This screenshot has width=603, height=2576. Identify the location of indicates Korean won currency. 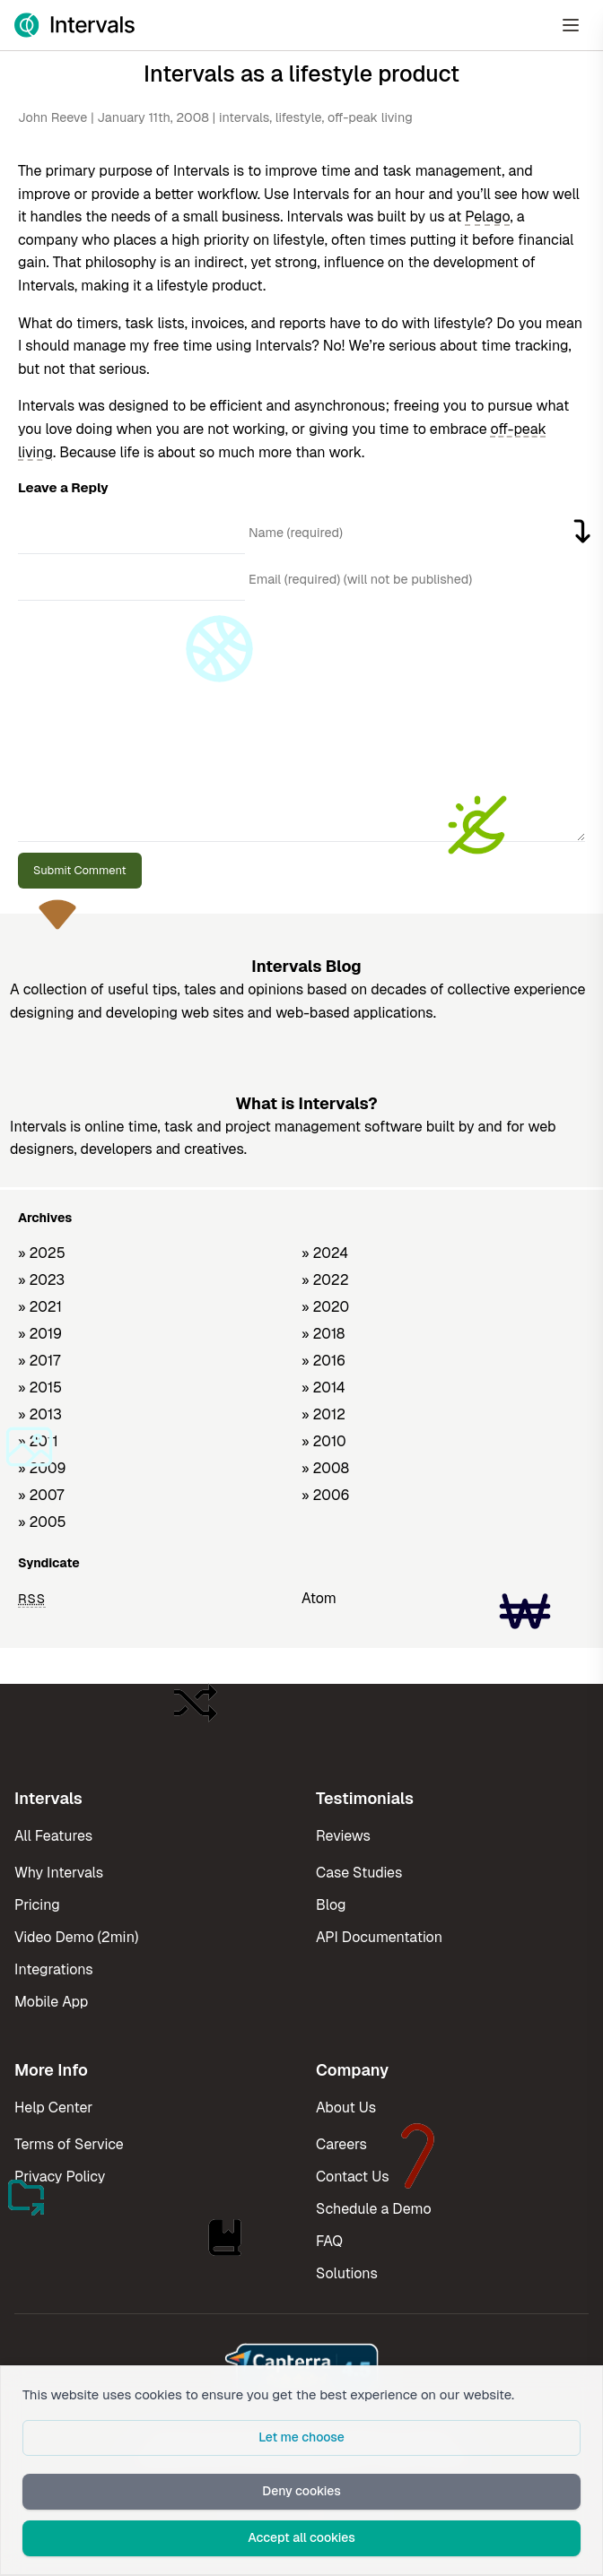
(525, 1611).